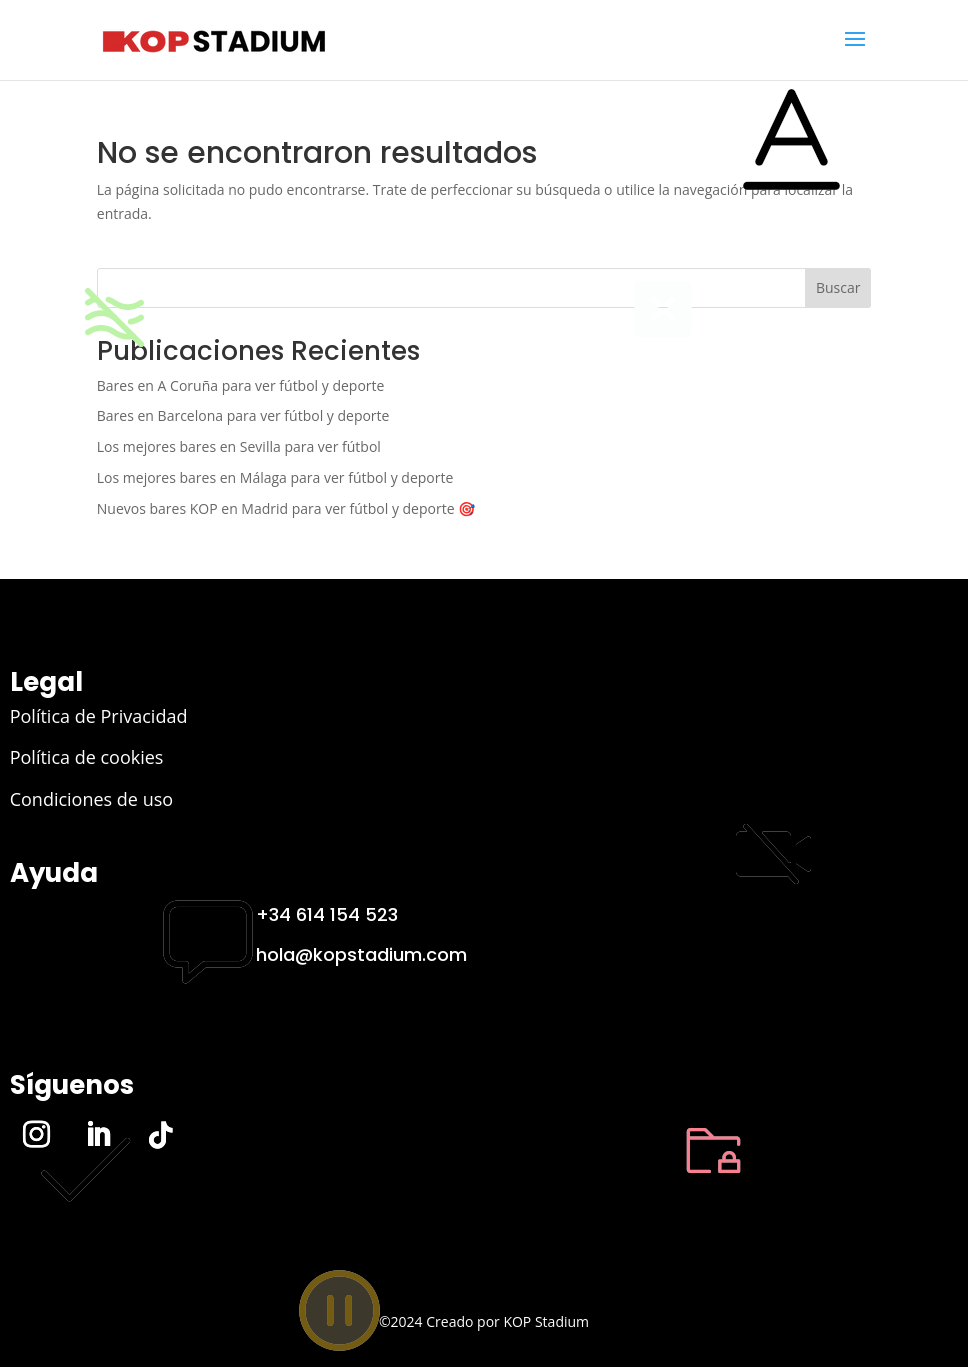 This screenshot has width=968, height=1367. Describe the element at coordinates (791, 141) in the screenshot. I see `underline selected text` at that location.